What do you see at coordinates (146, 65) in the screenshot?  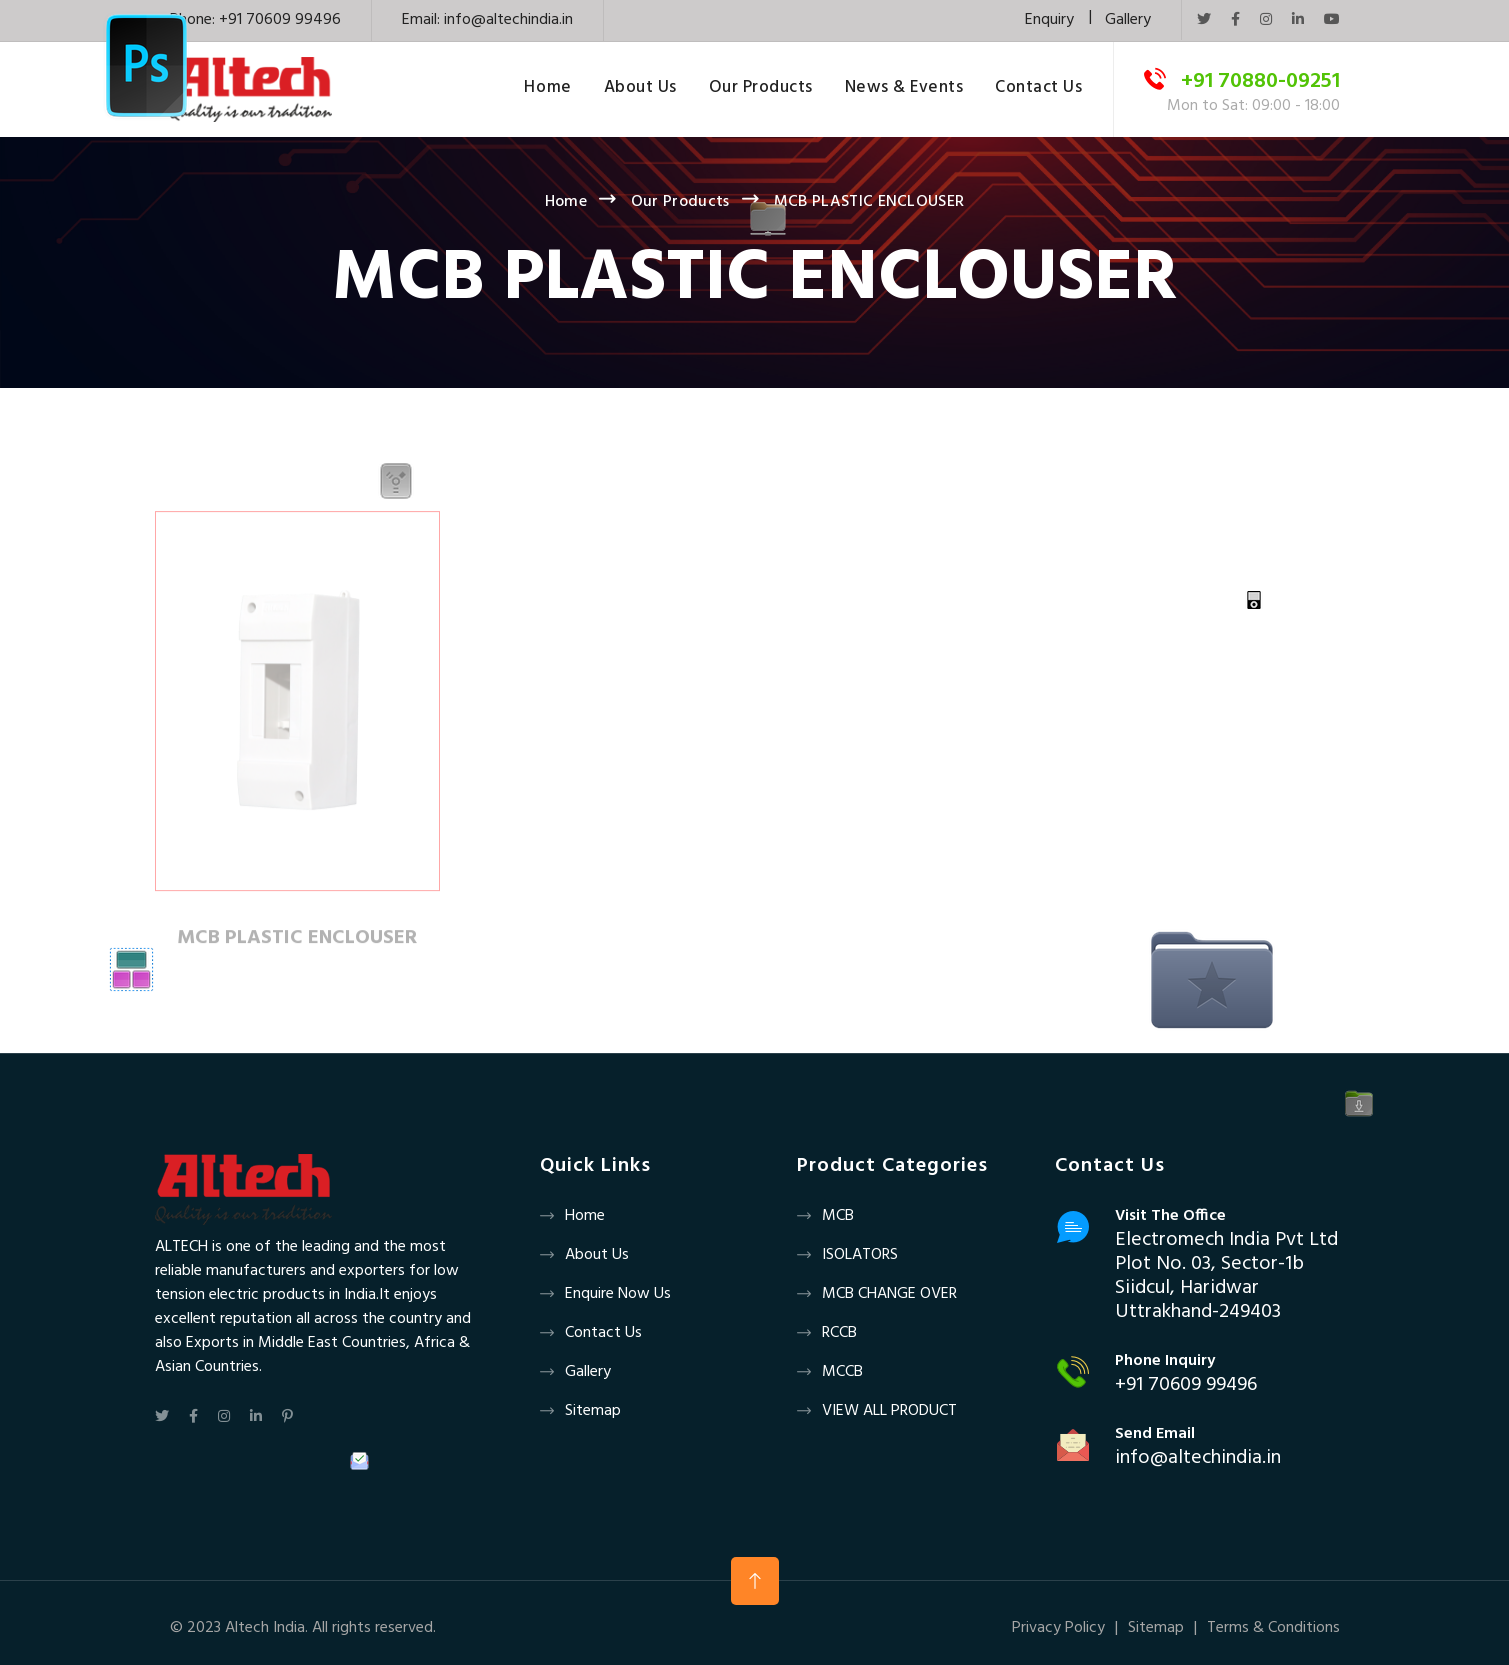 I see `adobe photoshop file type indicator` at bounding box center [146, 65].